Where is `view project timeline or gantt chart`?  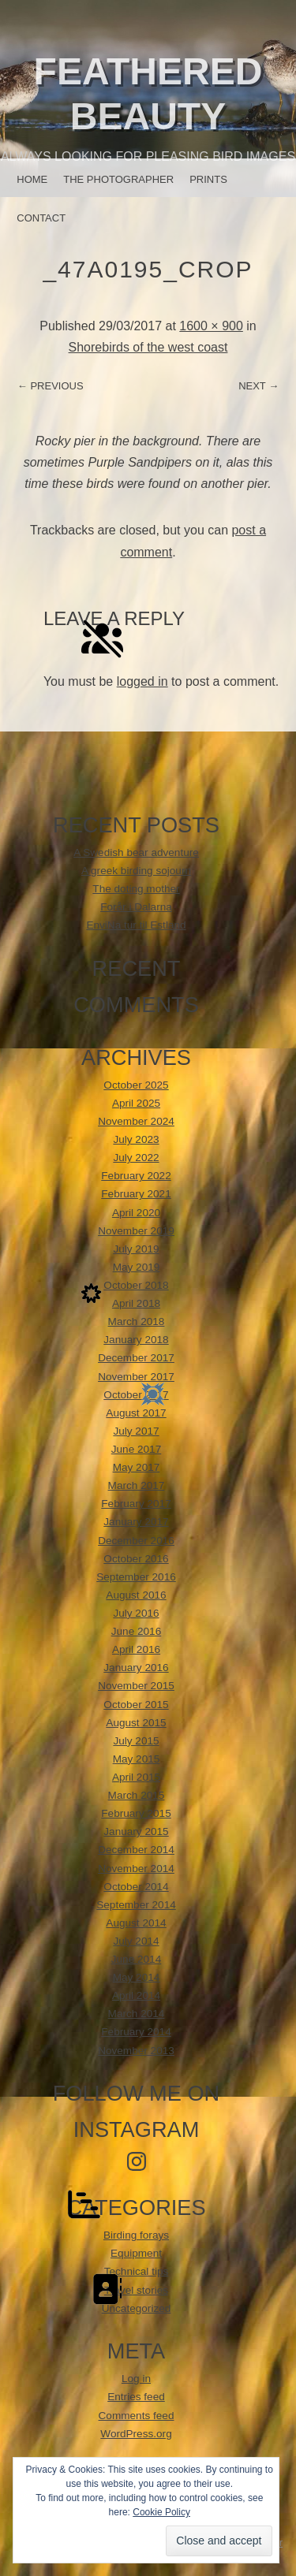 view project timeline or gantt chart is located at coordinates (84, 2204).